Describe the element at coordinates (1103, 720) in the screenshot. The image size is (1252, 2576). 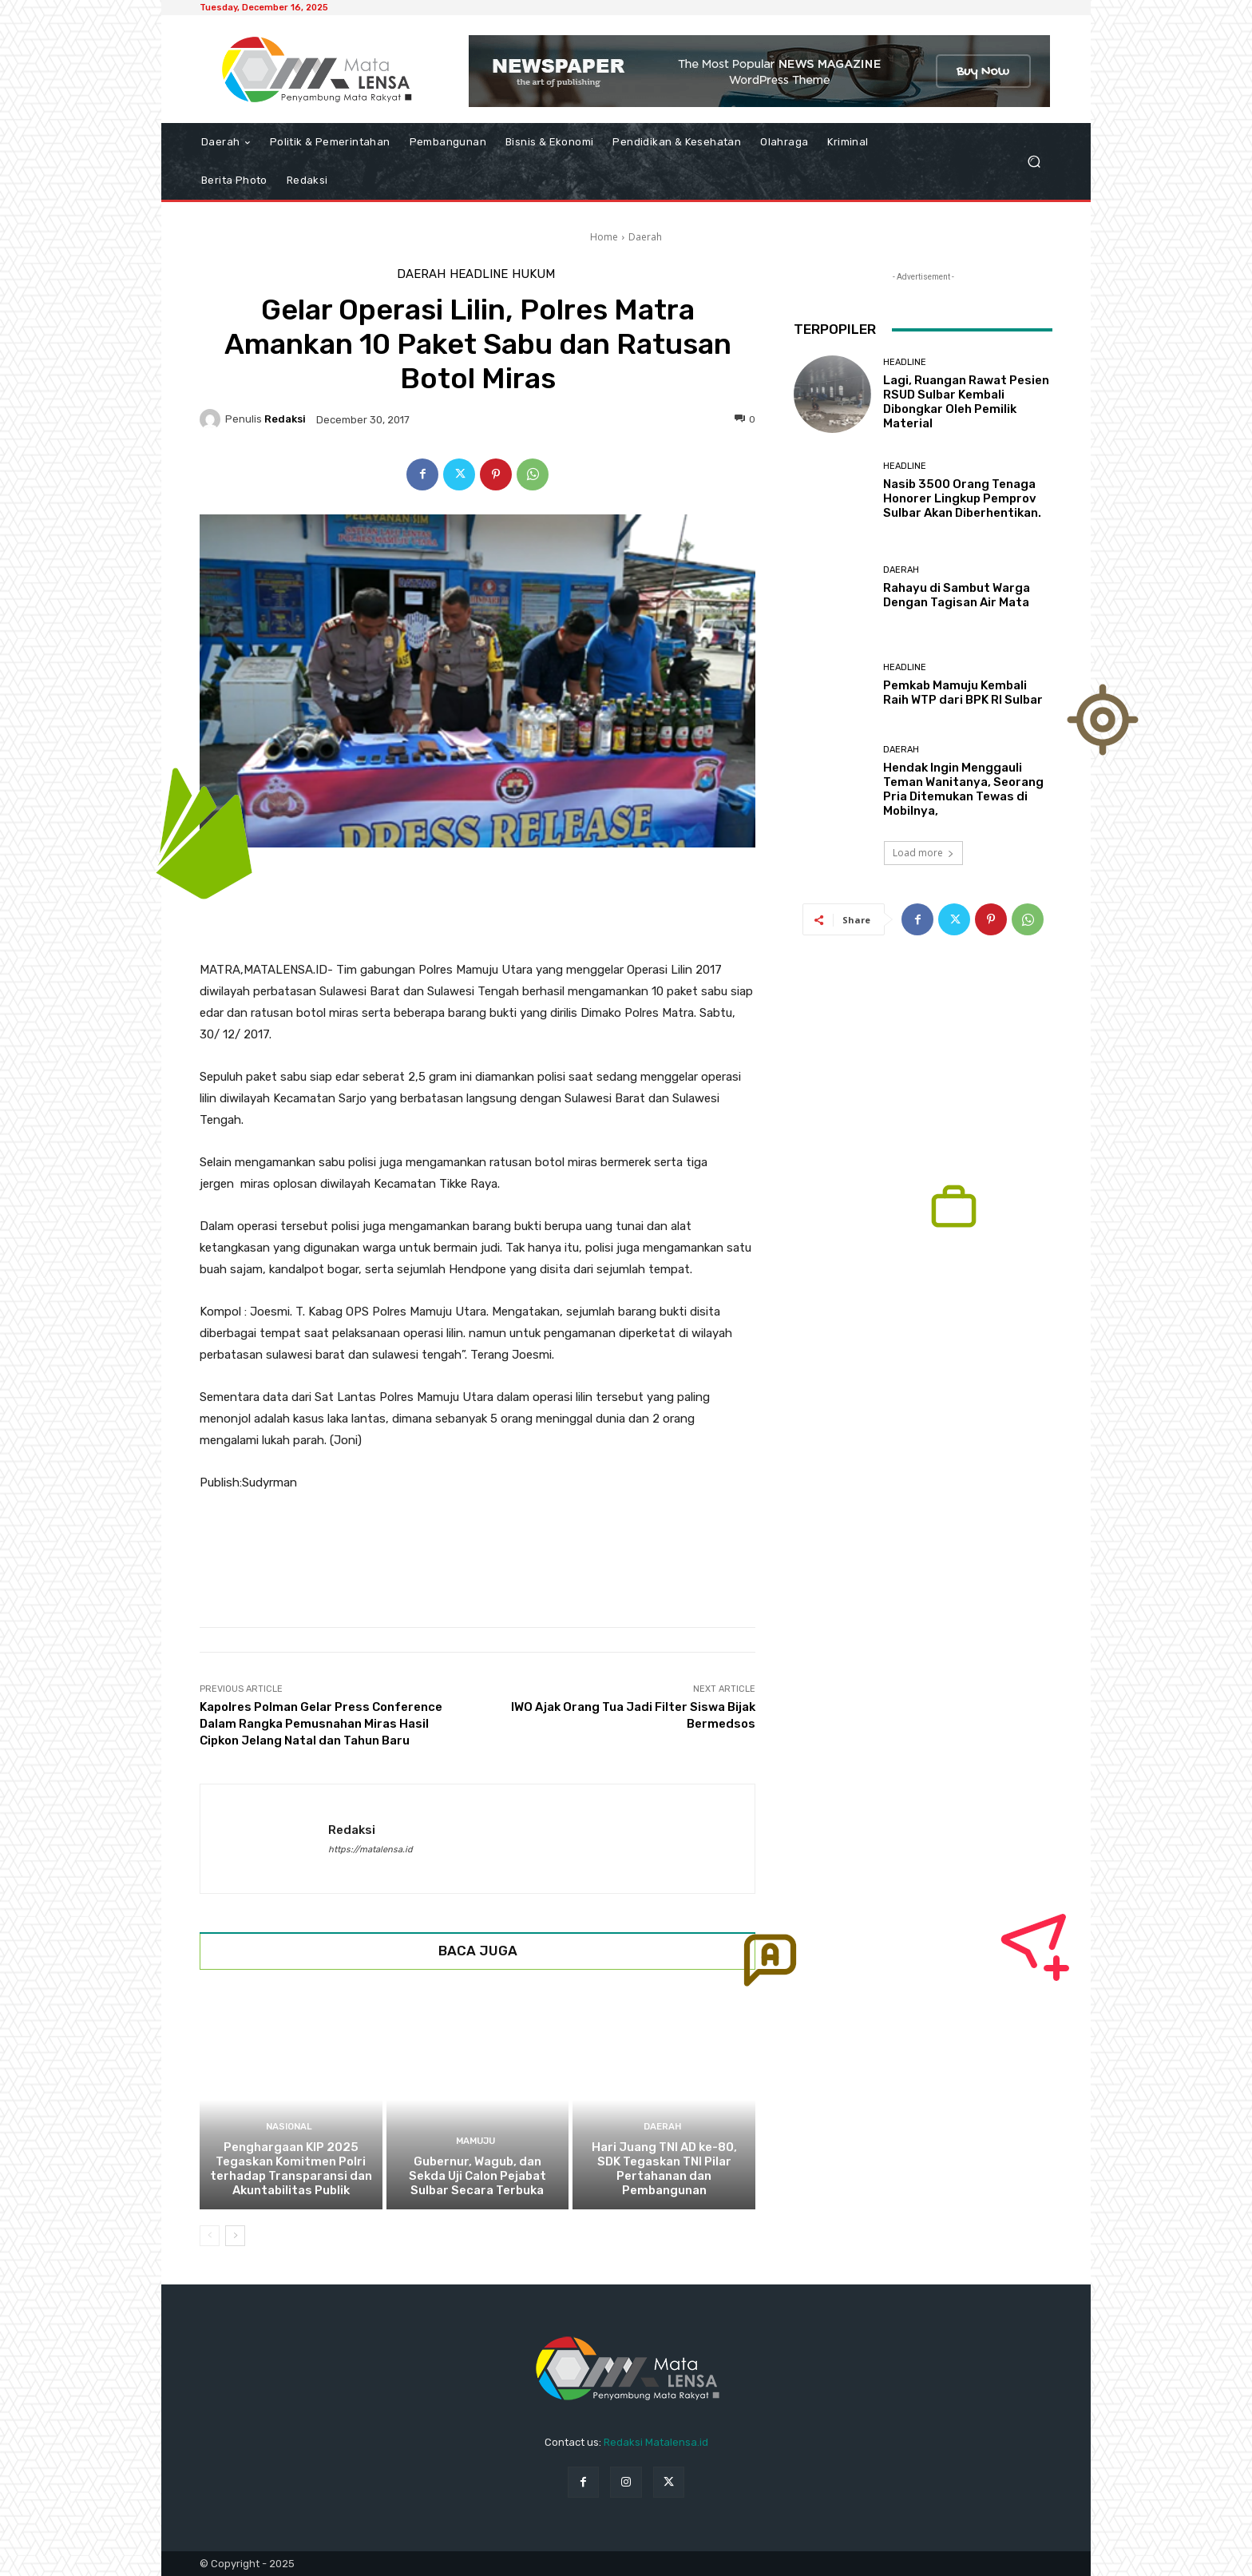
I see `center map on current location` at that location.